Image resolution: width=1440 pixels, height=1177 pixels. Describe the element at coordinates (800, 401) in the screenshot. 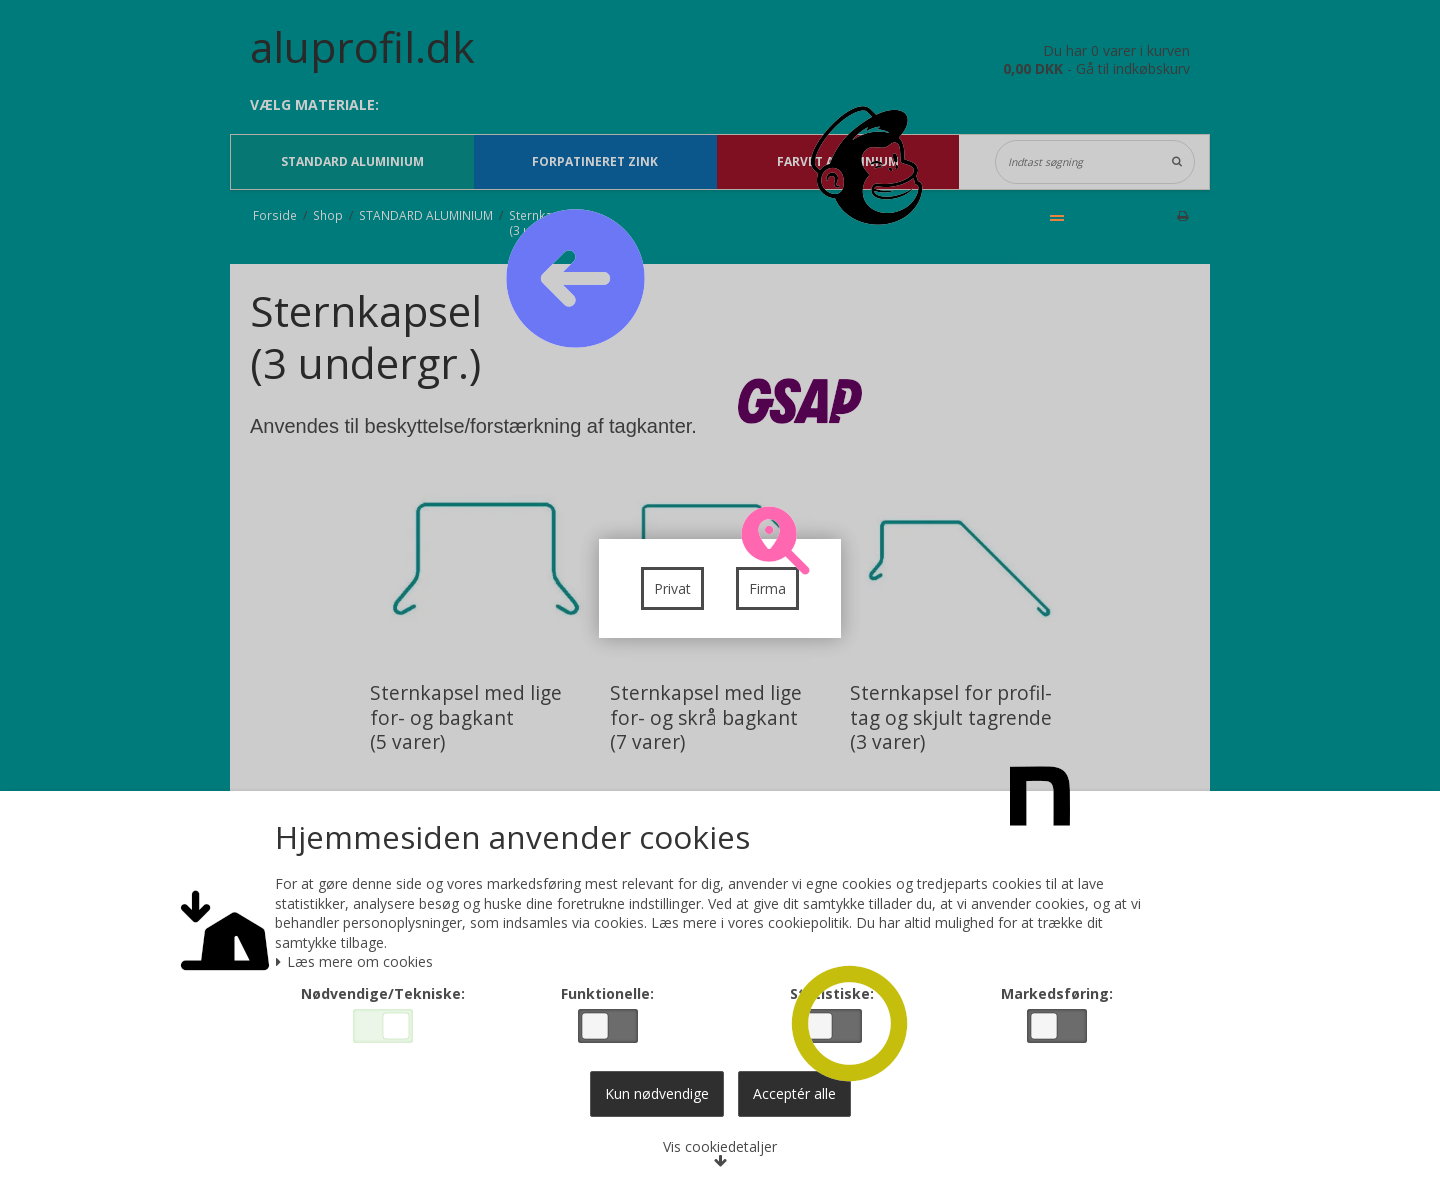

I see `GSAP (GreenSock Animation Platform) brand logo` at that location.